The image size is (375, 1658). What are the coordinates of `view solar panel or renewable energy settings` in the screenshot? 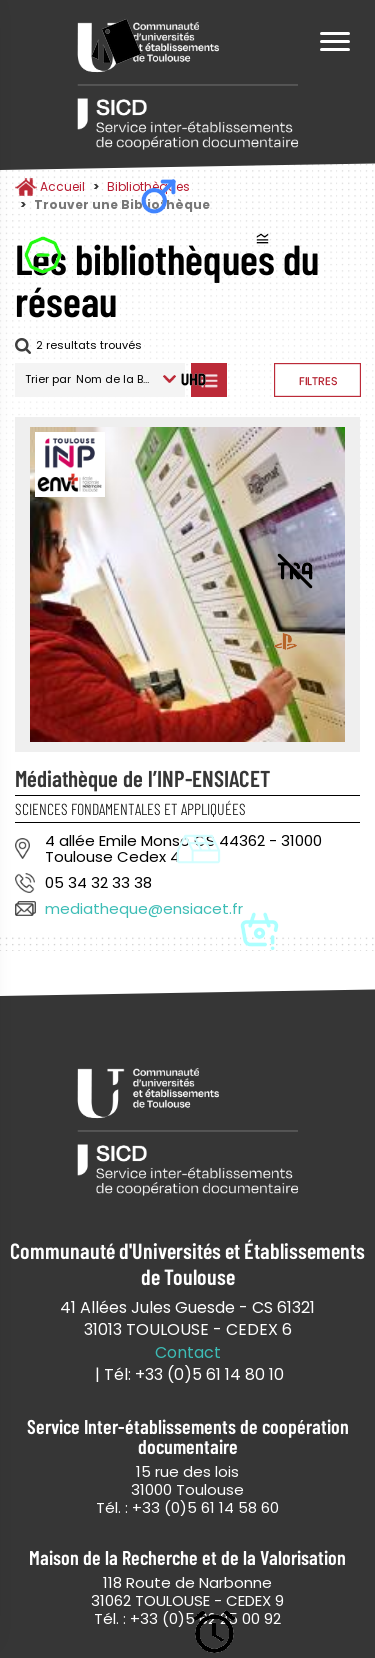 It's located at (198, 850).